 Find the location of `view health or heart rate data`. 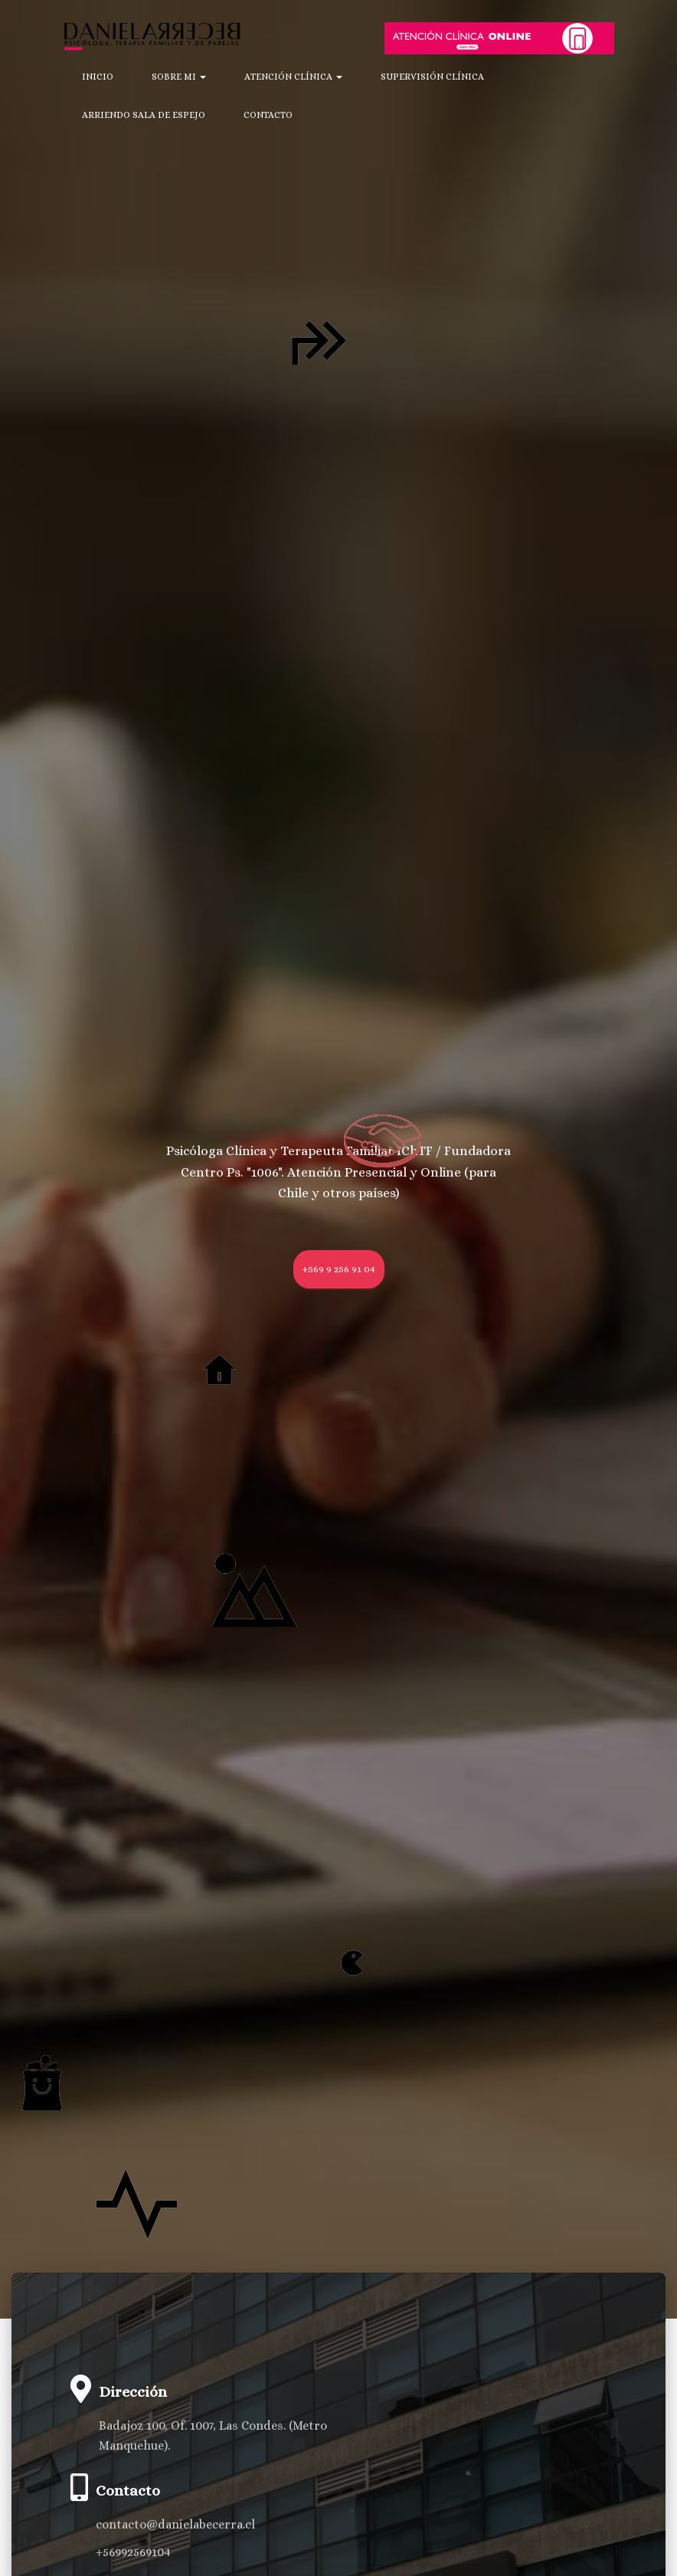

view health or heart rate data is located at coordinates (136, 2204).